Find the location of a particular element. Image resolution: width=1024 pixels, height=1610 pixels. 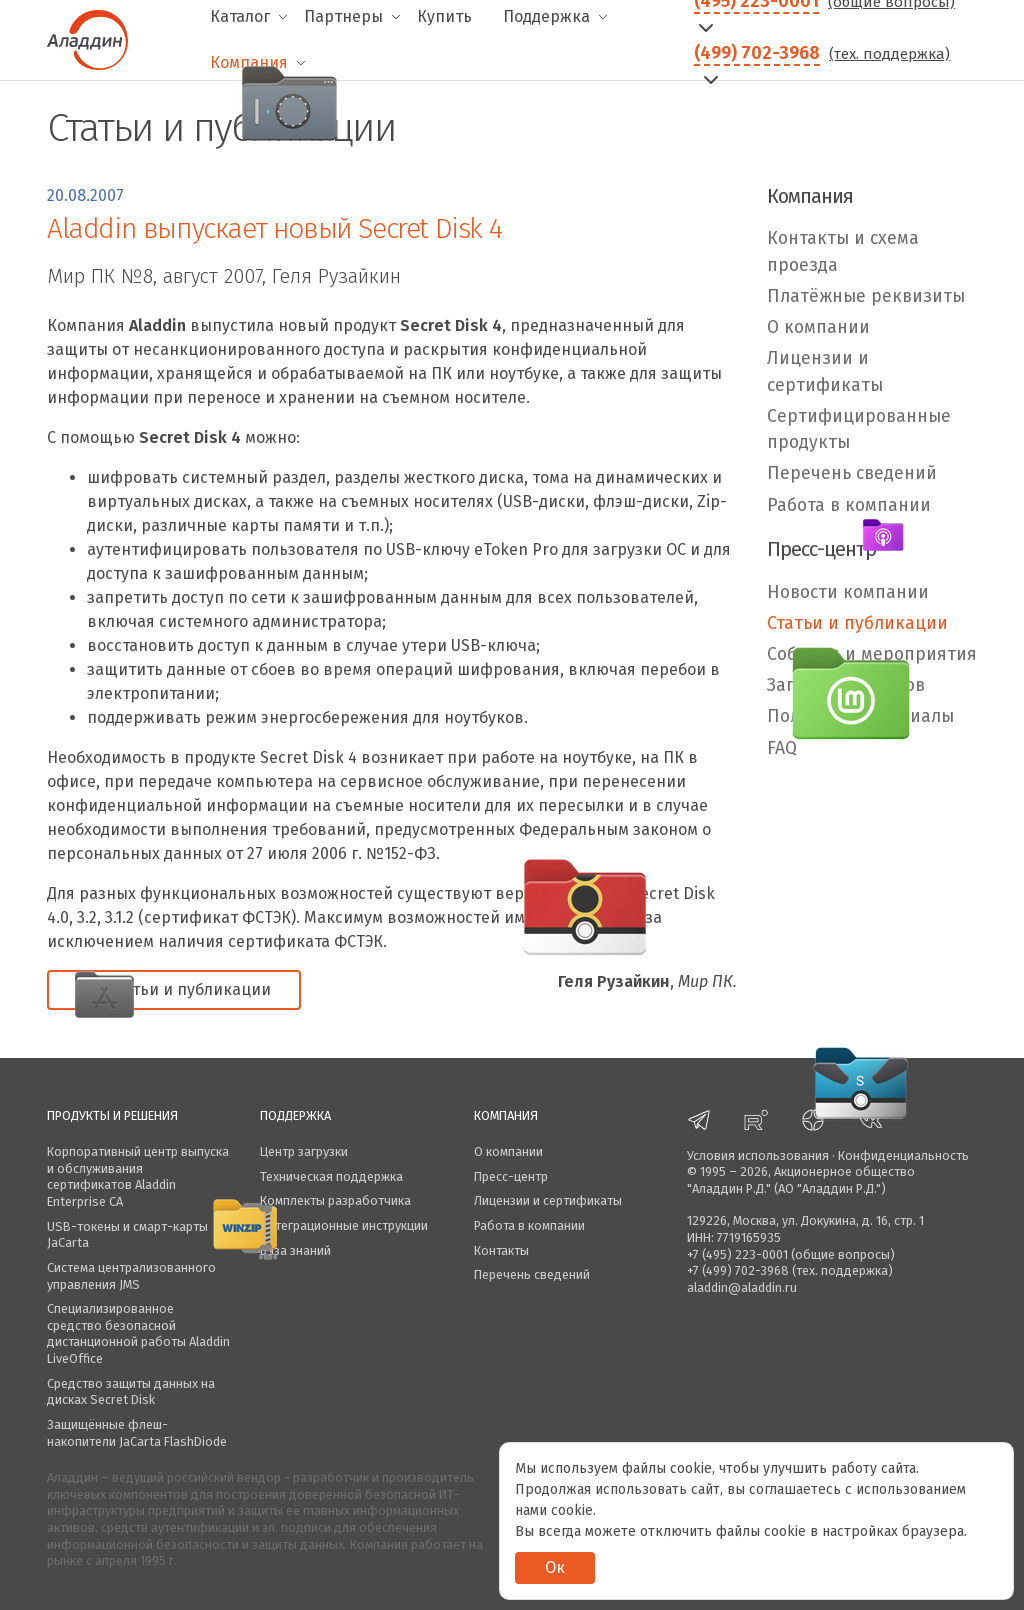

open linux mint system folder is located at coordinates (850, 696).